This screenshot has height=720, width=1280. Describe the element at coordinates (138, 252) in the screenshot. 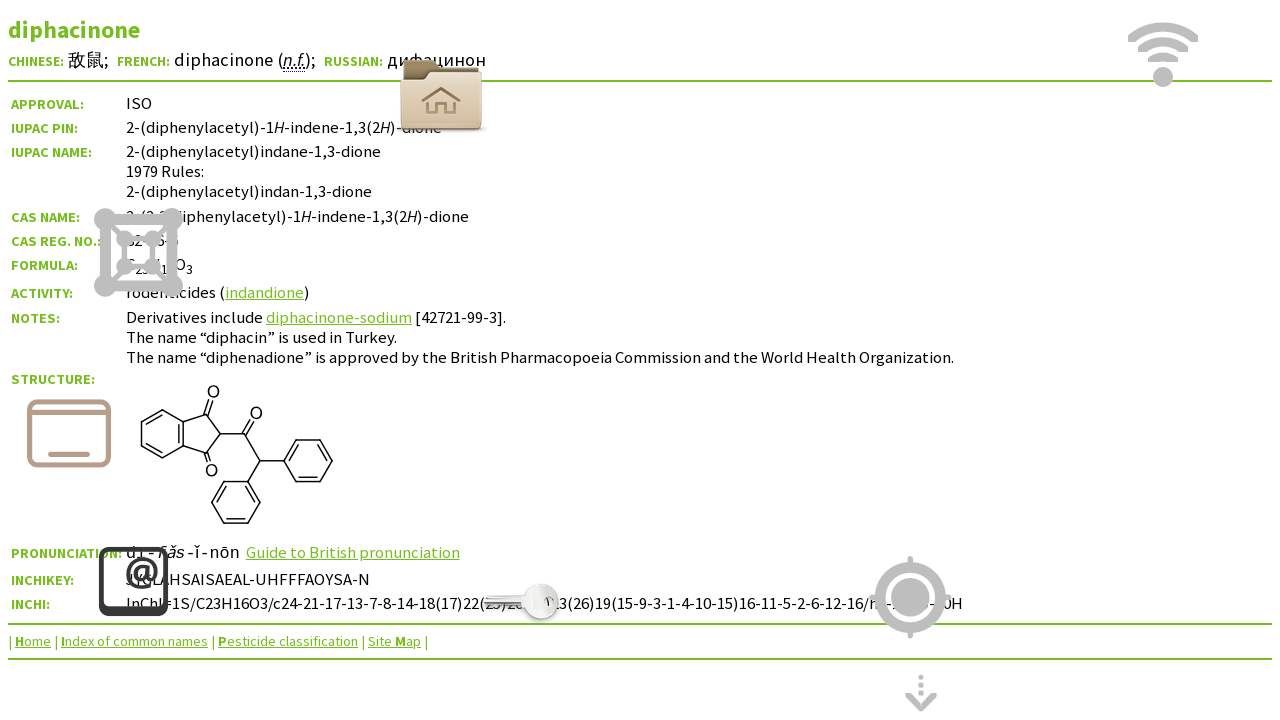

I see `indicates a virtual machine or appliance file` at that location.